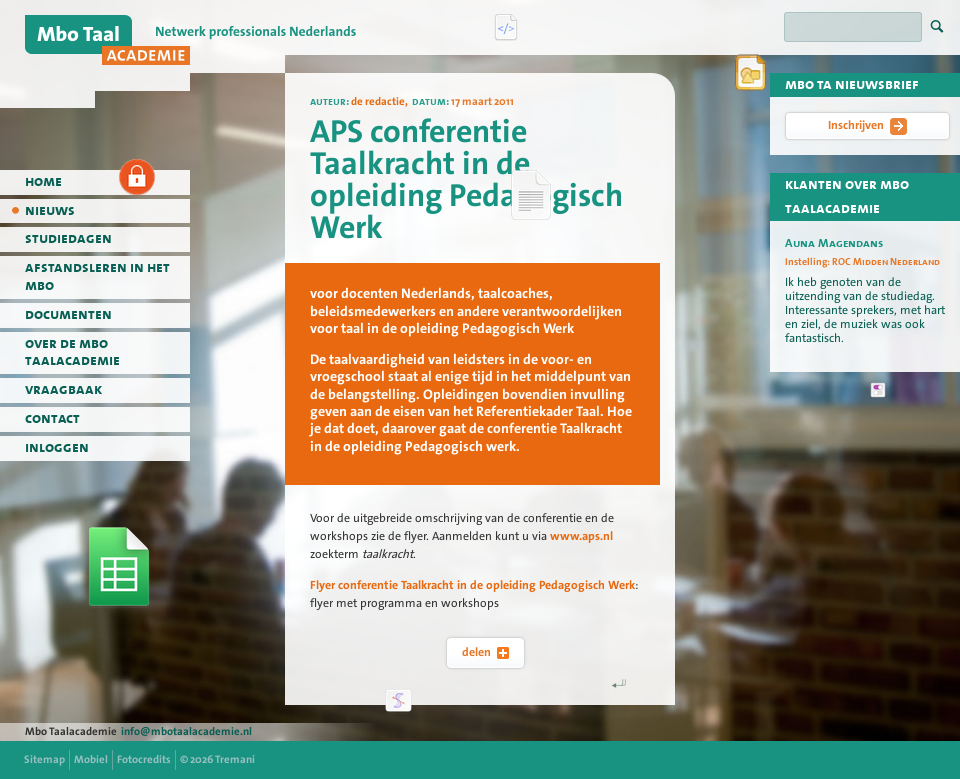  What do you see at coordinates (119, 568) in the screenshot?
I see `open a google sheets document` at bounding box center [119, 568].